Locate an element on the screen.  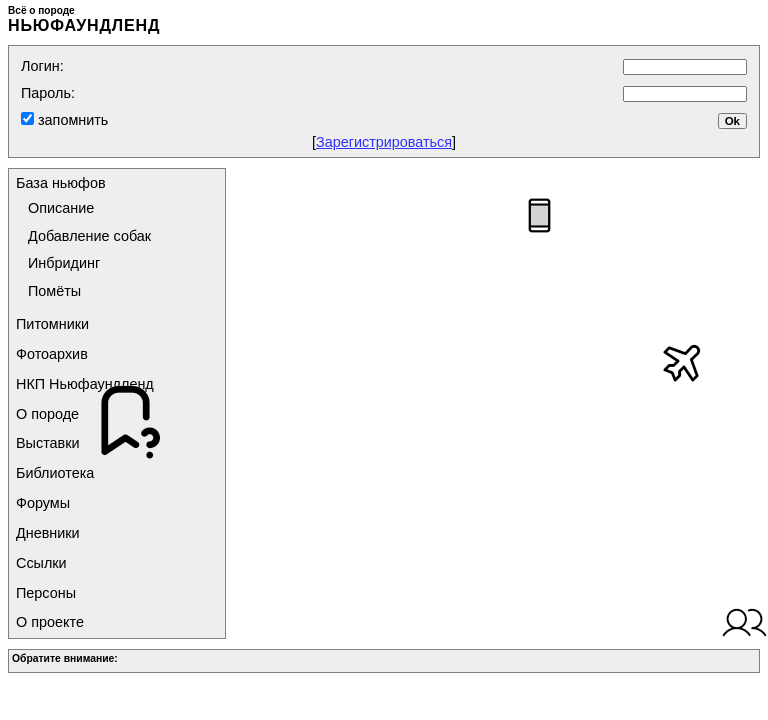
enable airplane mode is located at coordinates (682, 362).